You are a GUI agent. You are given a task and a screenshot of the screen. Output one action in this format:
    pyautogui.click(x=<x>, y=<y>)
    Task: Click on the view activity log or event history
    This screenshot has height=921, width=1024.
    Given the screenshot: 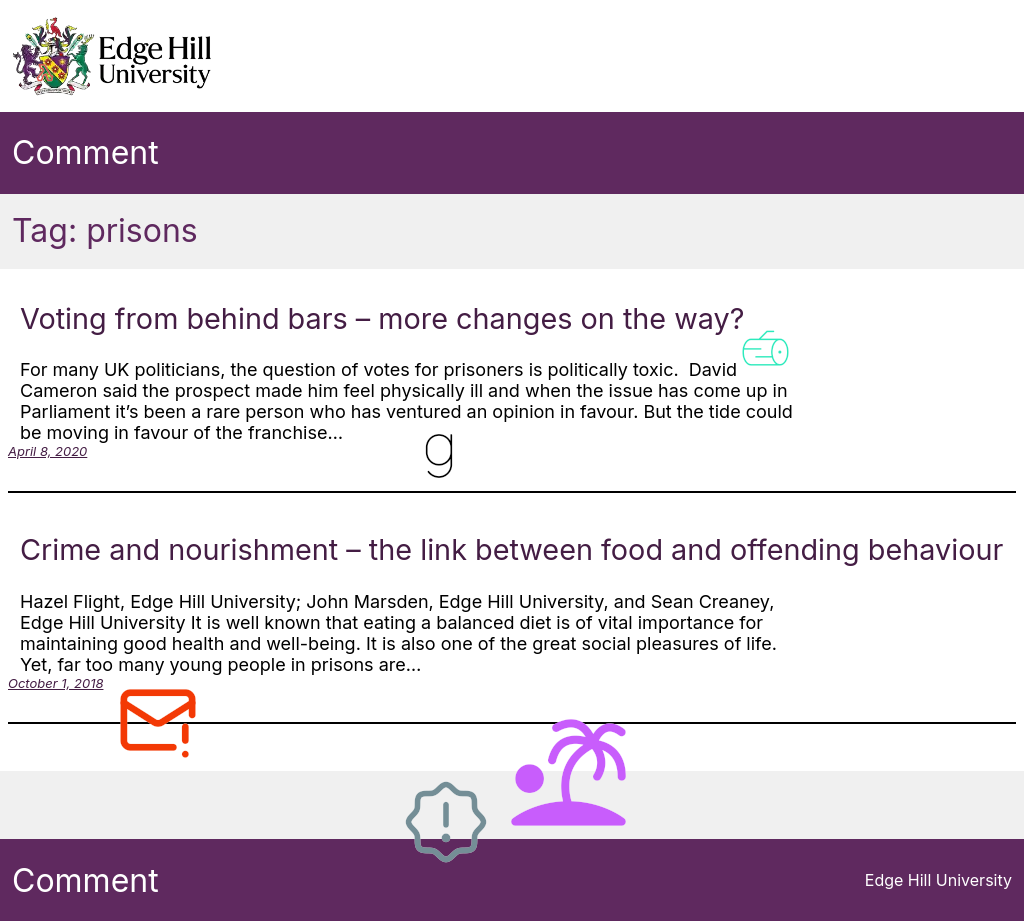 What is the action you would take?
    pyautogui.click(x=765, y=350)
    